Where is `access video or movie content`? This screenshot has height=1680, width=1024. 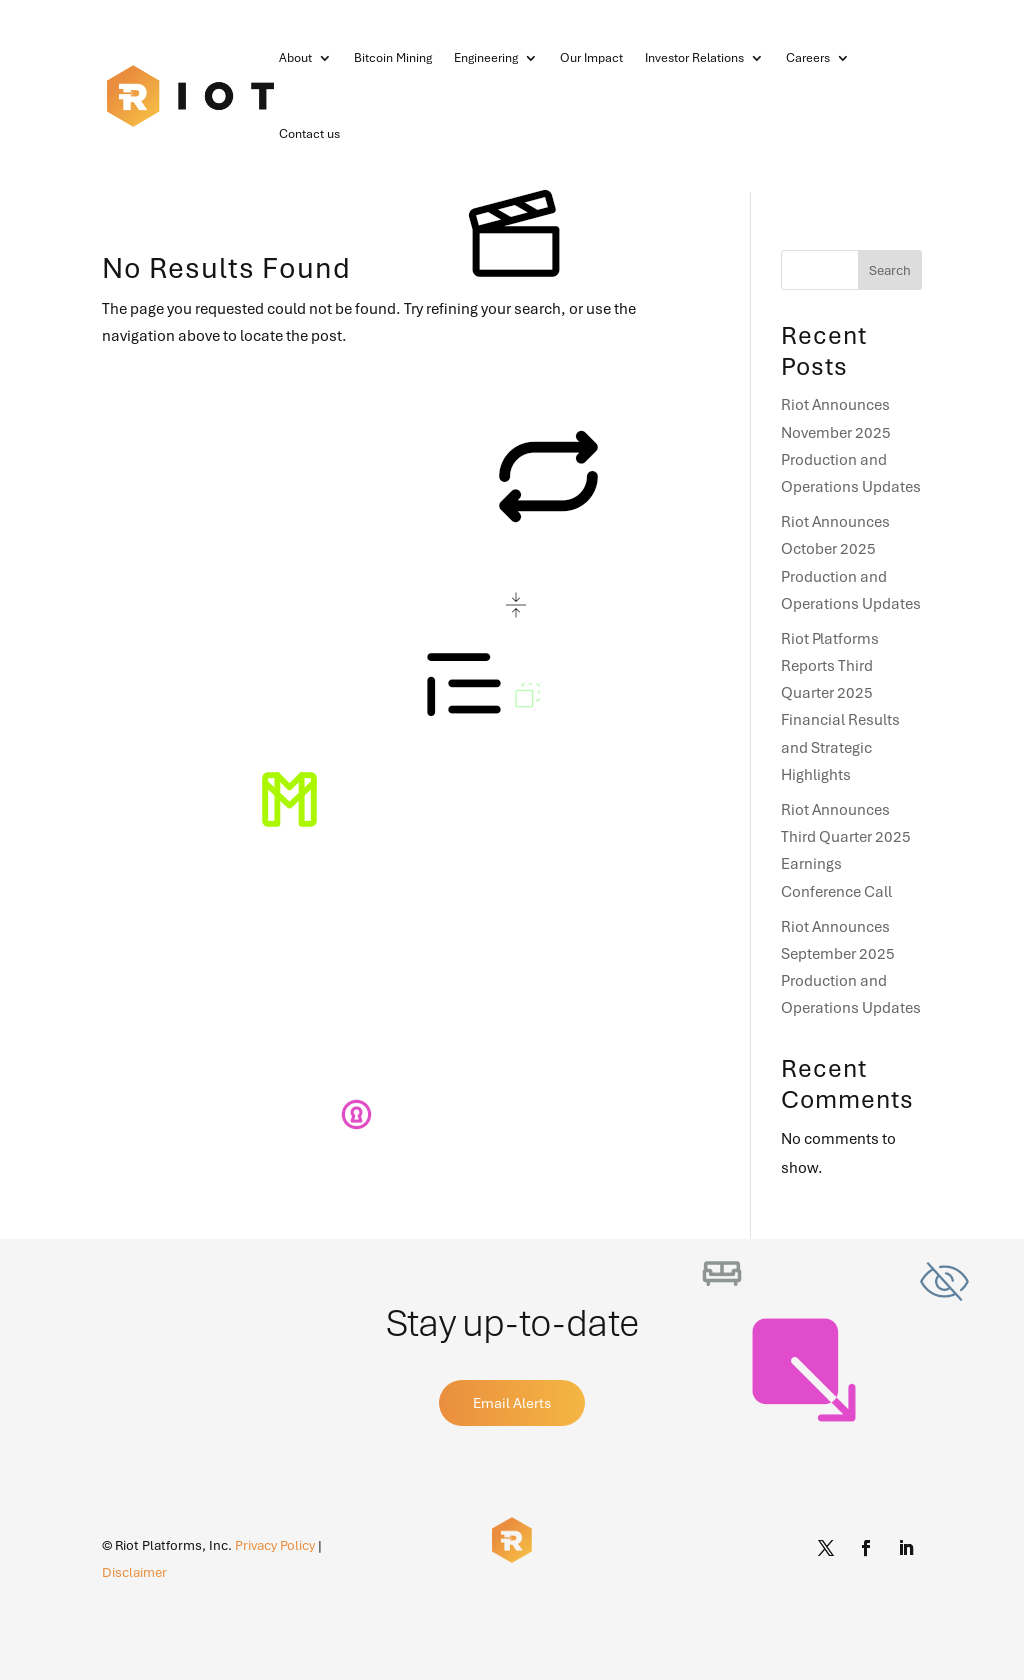 access video or movie content is located at coordinates (516, 237).